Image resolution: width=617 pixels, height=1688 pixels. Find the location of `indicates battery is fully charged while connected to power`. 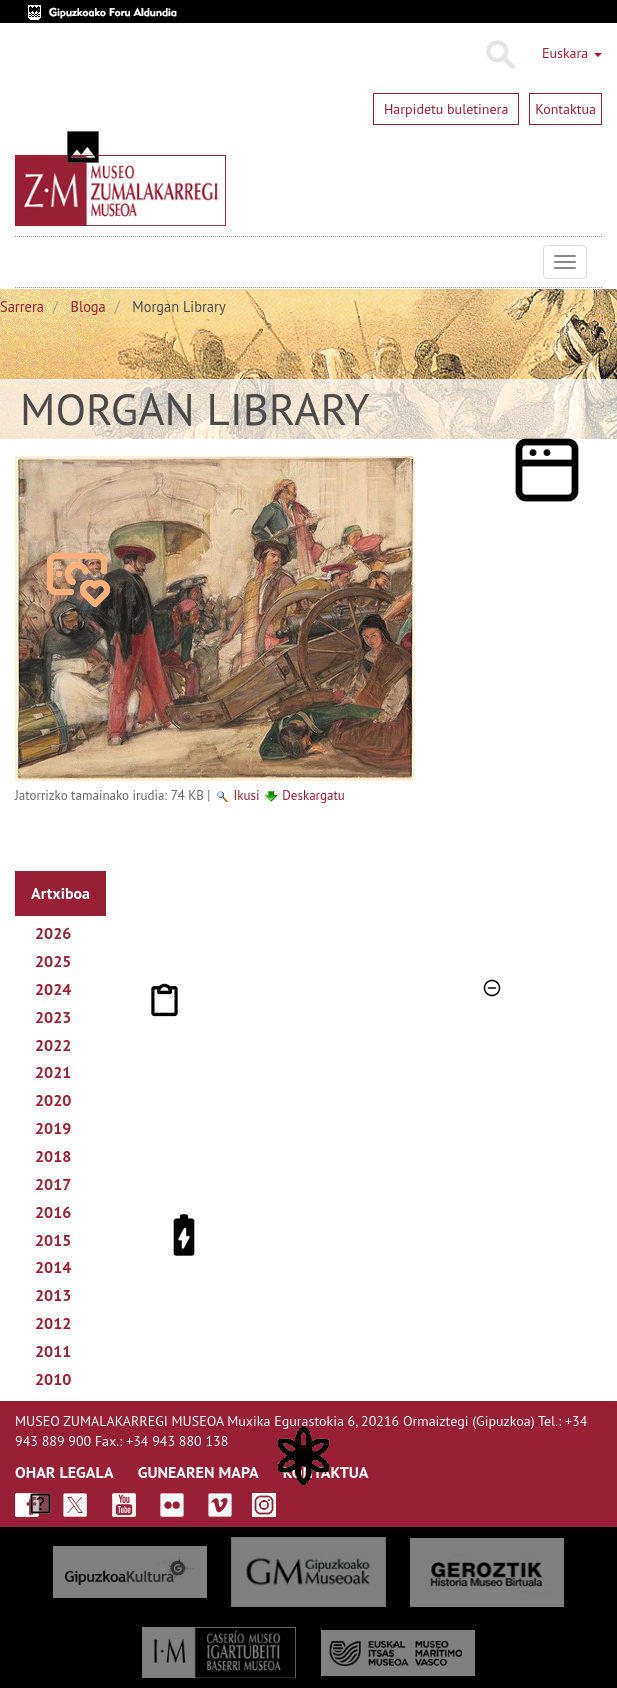

indicates battery is fully charged while connected to power is located at coordinates (184, 1235).